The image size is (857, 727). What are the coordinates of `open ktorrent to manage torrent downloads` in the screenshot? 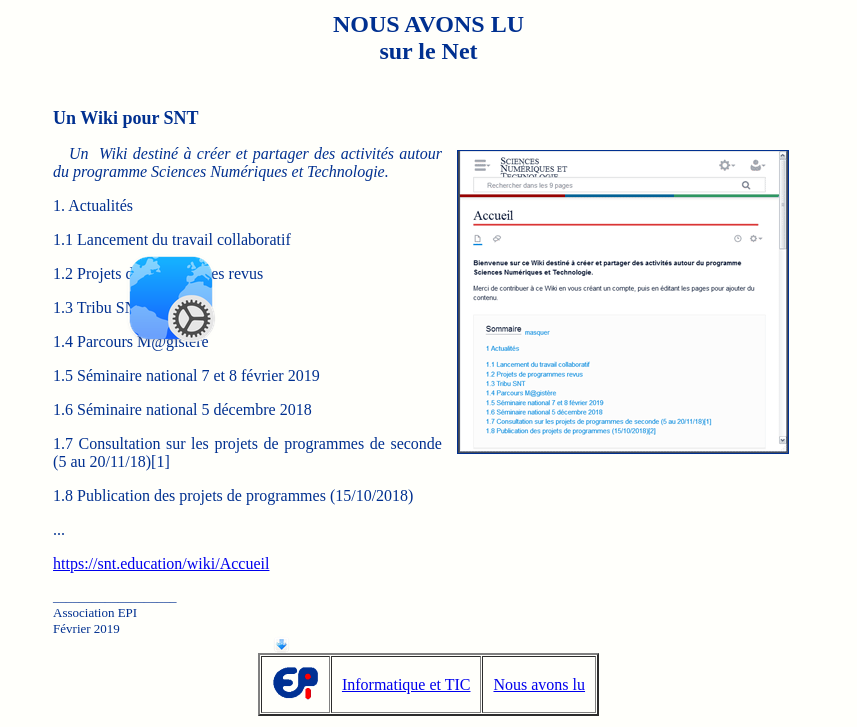 It's located at (281, 644).